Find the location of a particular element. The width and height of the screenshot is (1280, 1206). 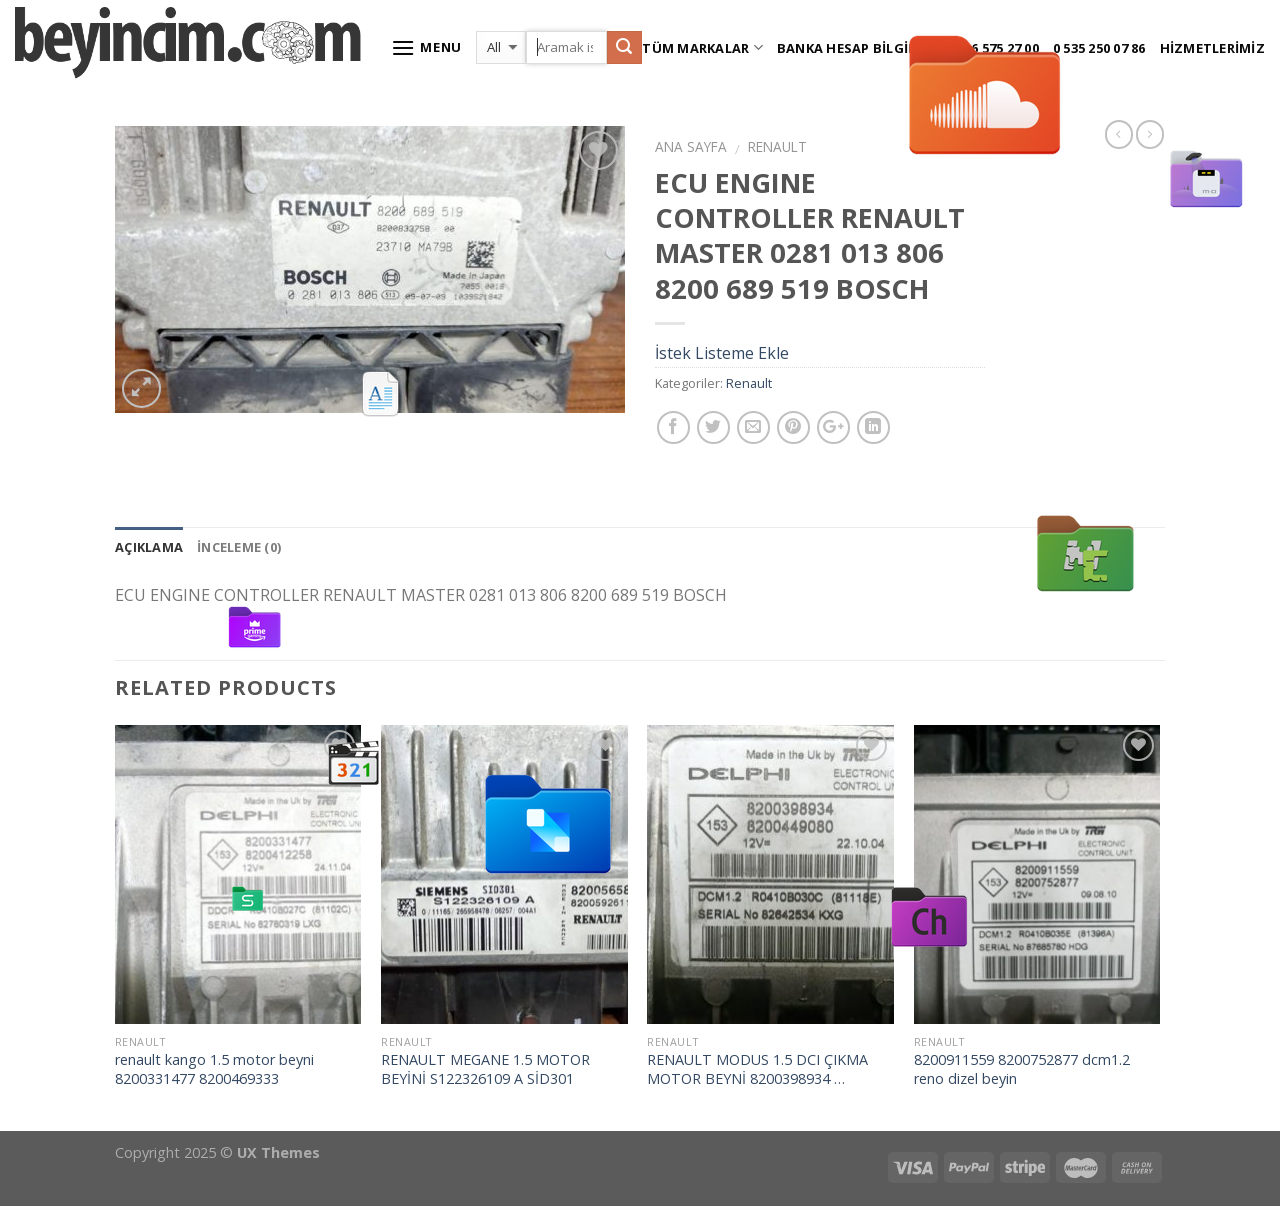

open prime gaming folder is located at coordinates (254, 628).